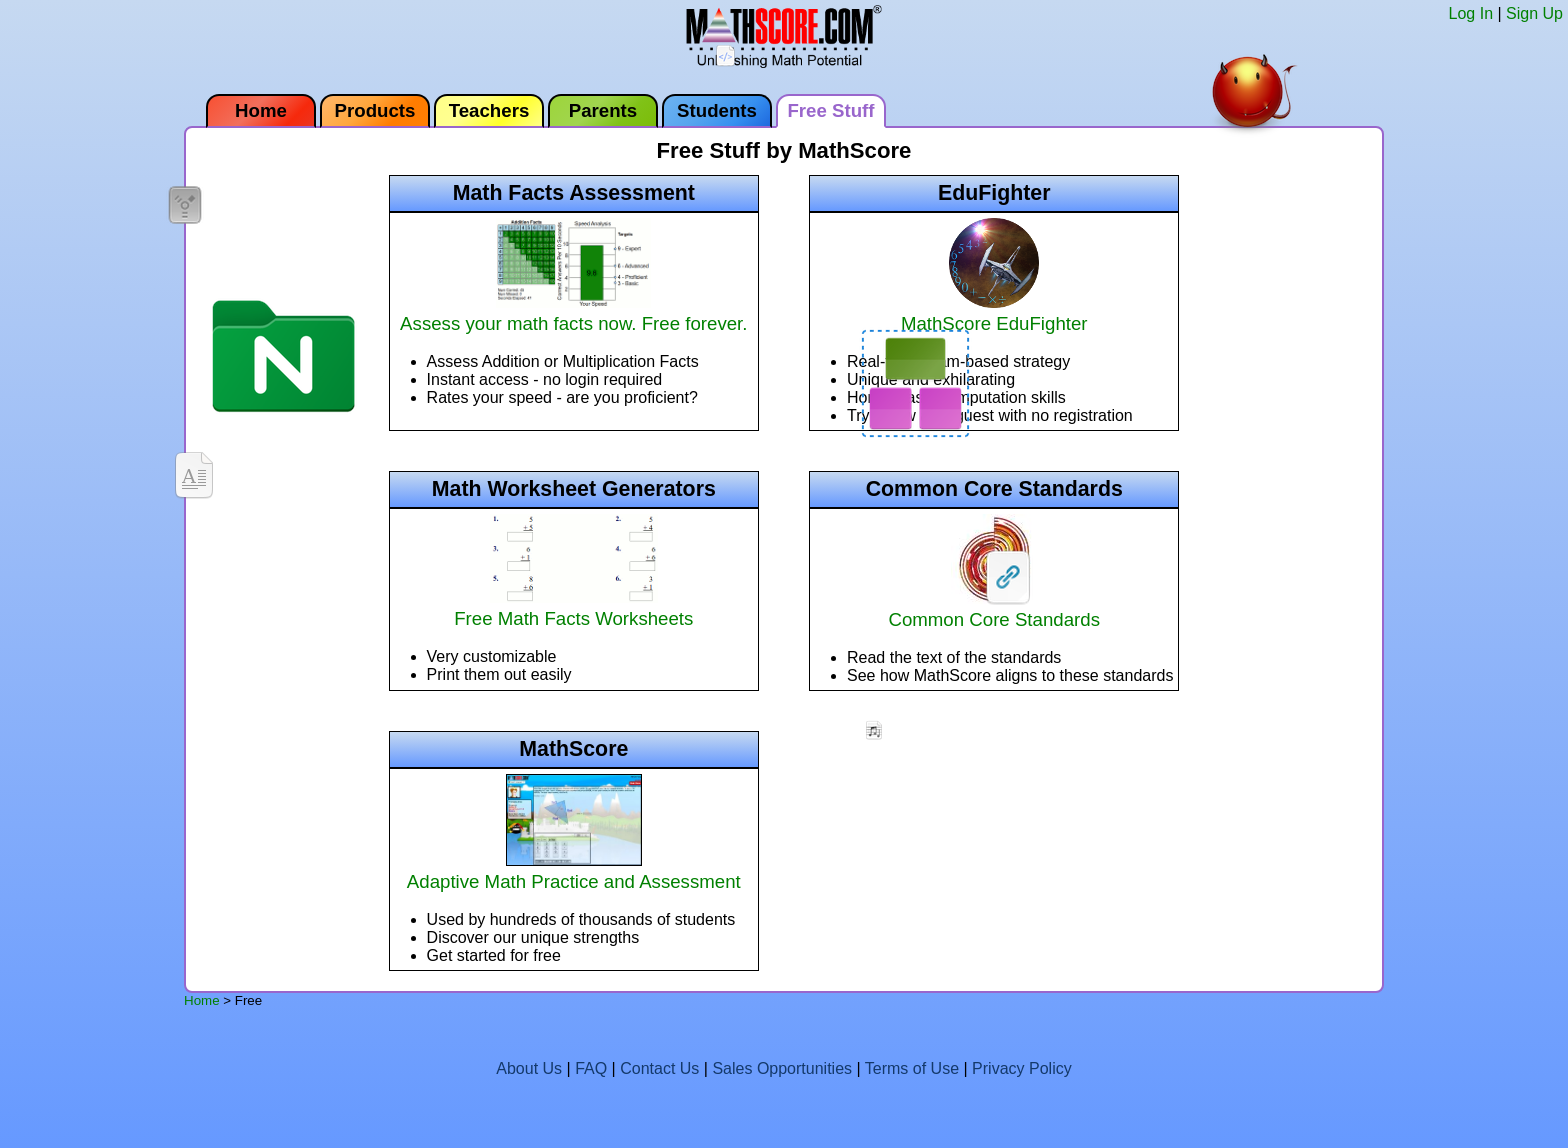  I want to click on a lilypond music notation file, so click(874, 730).